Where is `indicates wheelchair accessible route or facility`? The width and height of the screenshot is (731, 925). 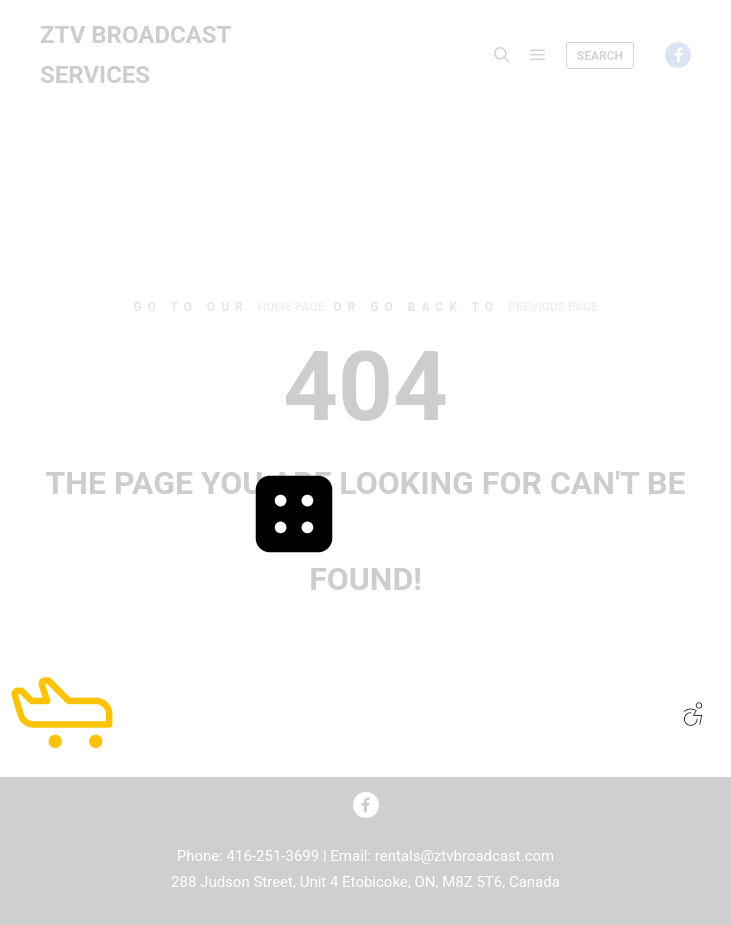
indicates wheelchair accessible route or facility is located at coordinates (693, 714).